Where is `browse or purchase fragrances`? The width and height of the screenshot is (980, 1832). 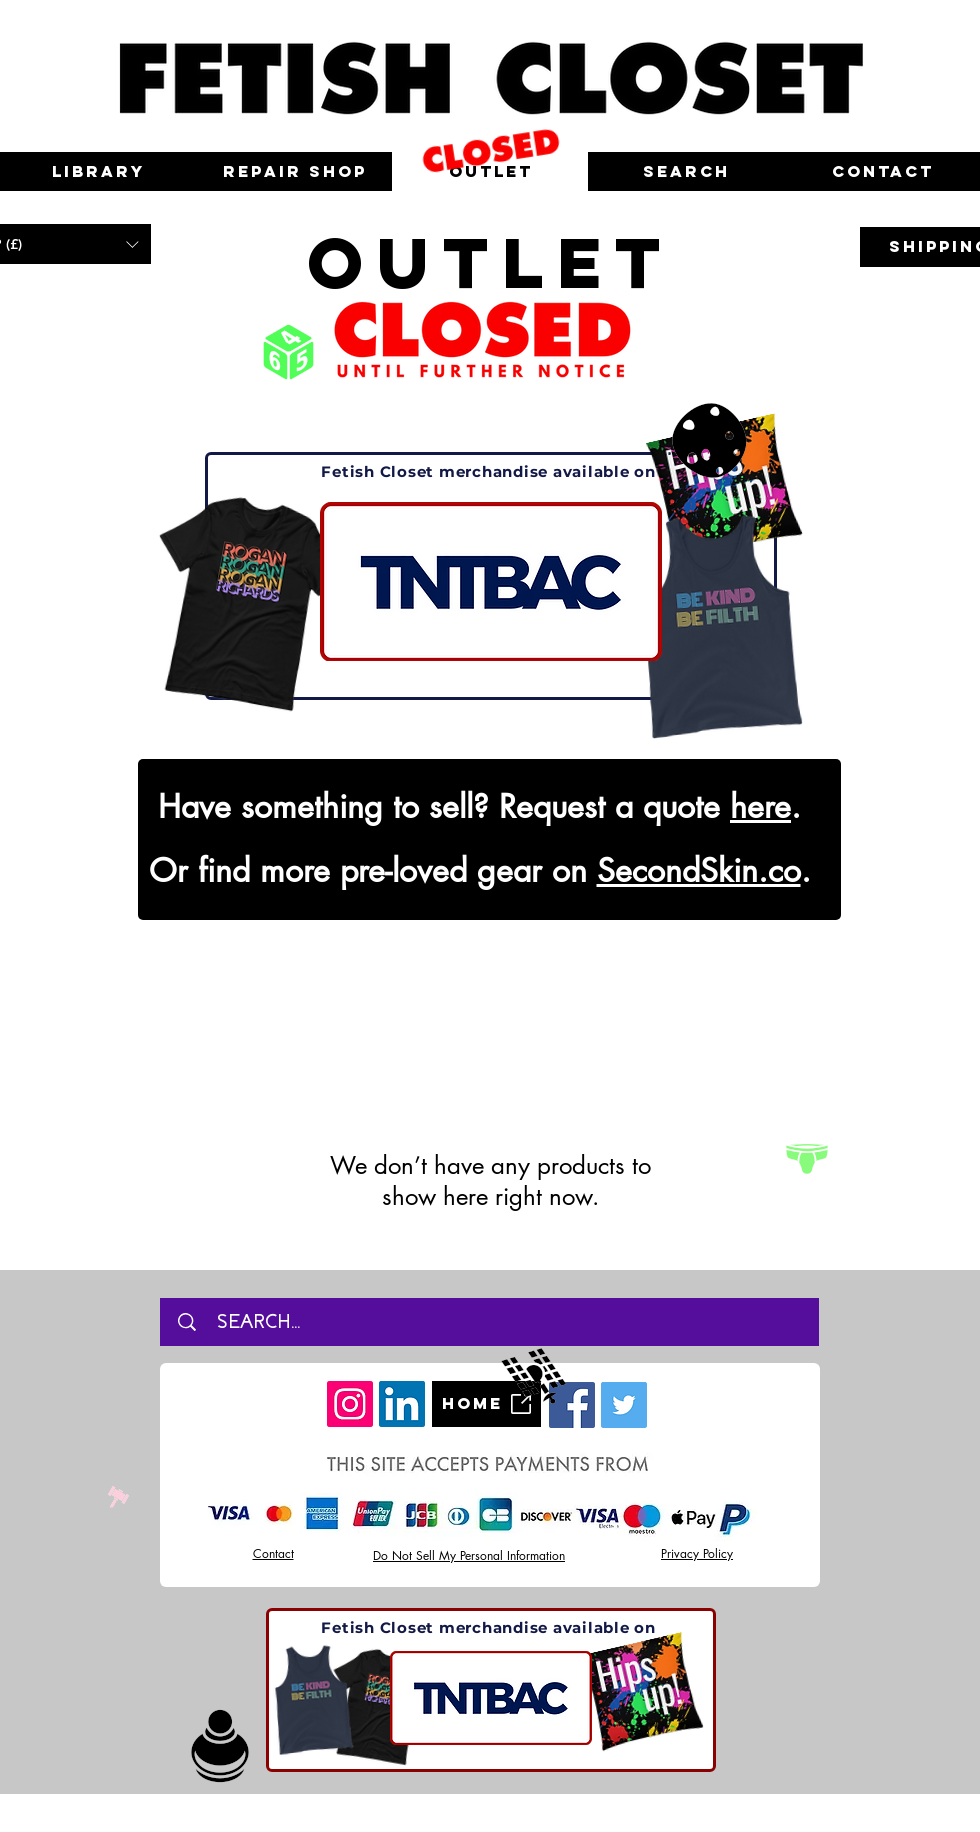 browse or purchase fragrances is located at coordinates (220, 1746).